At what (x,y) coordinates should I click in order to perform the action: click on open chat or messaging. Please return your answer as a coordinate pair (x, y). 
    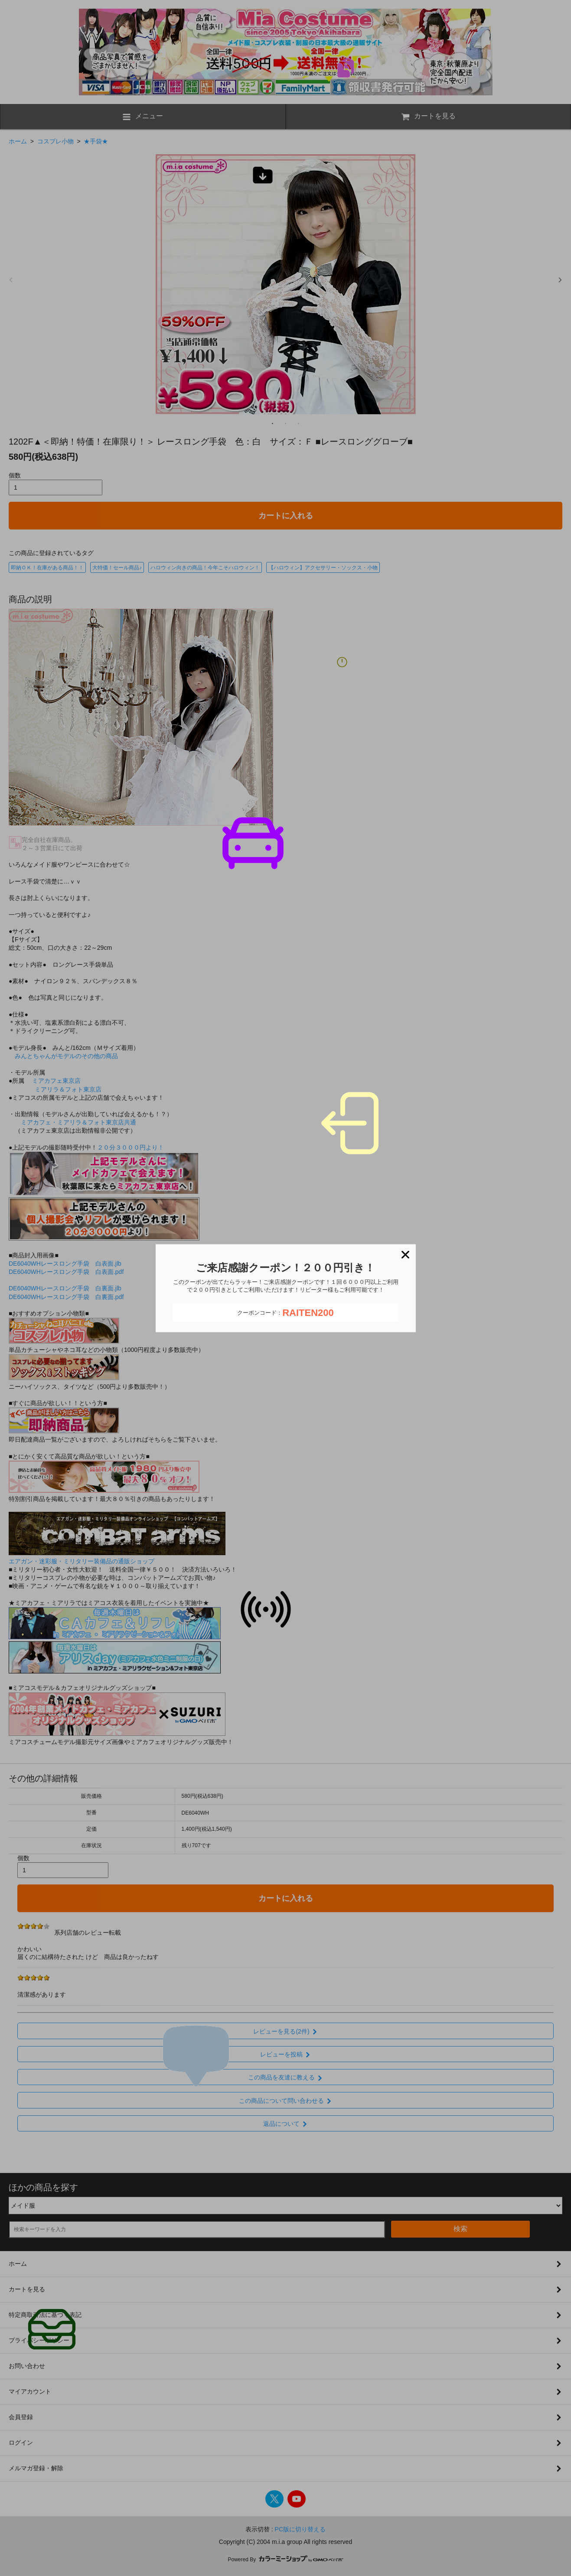
    Looking at the image, I should click on (196, 2056).